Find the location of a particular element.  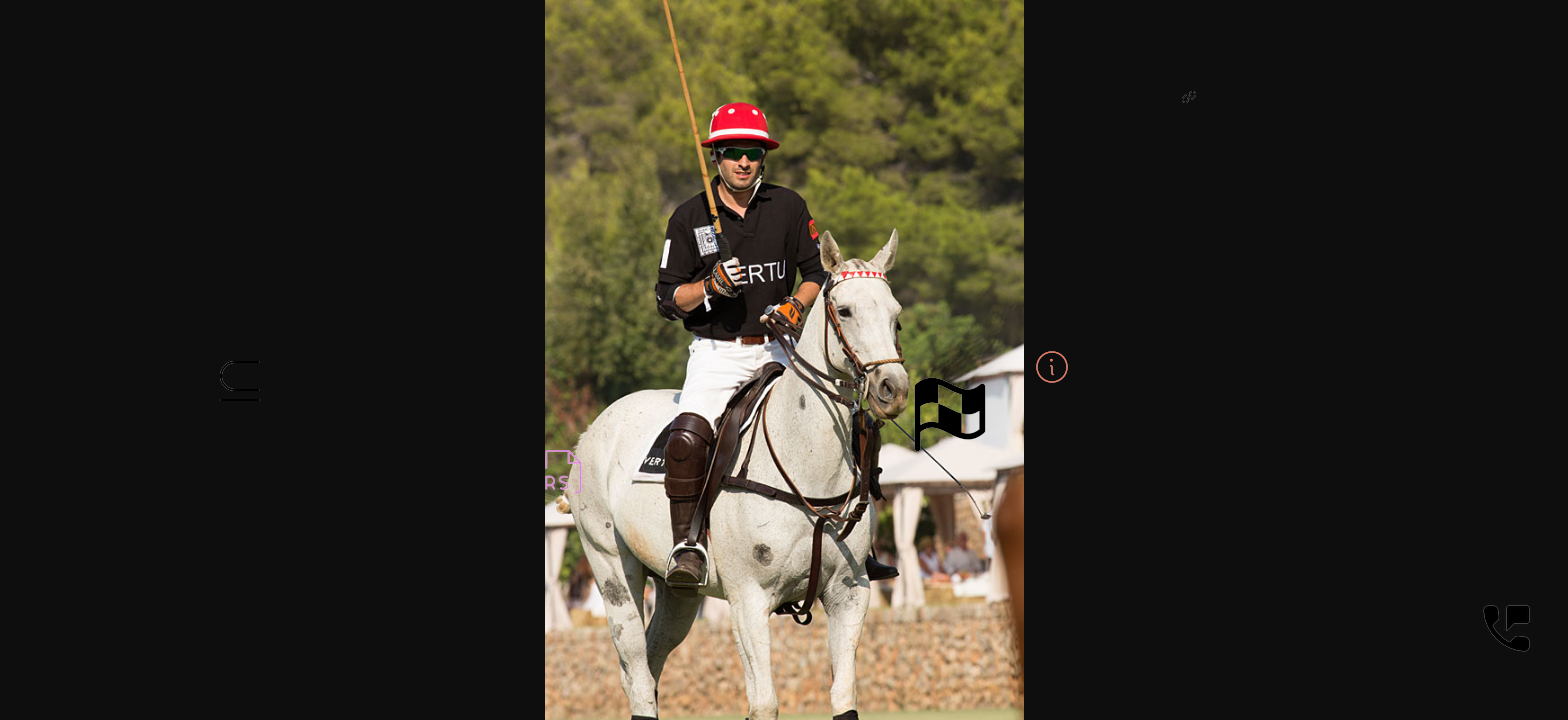

a Rust source code file is located at coordinates (563, 471).